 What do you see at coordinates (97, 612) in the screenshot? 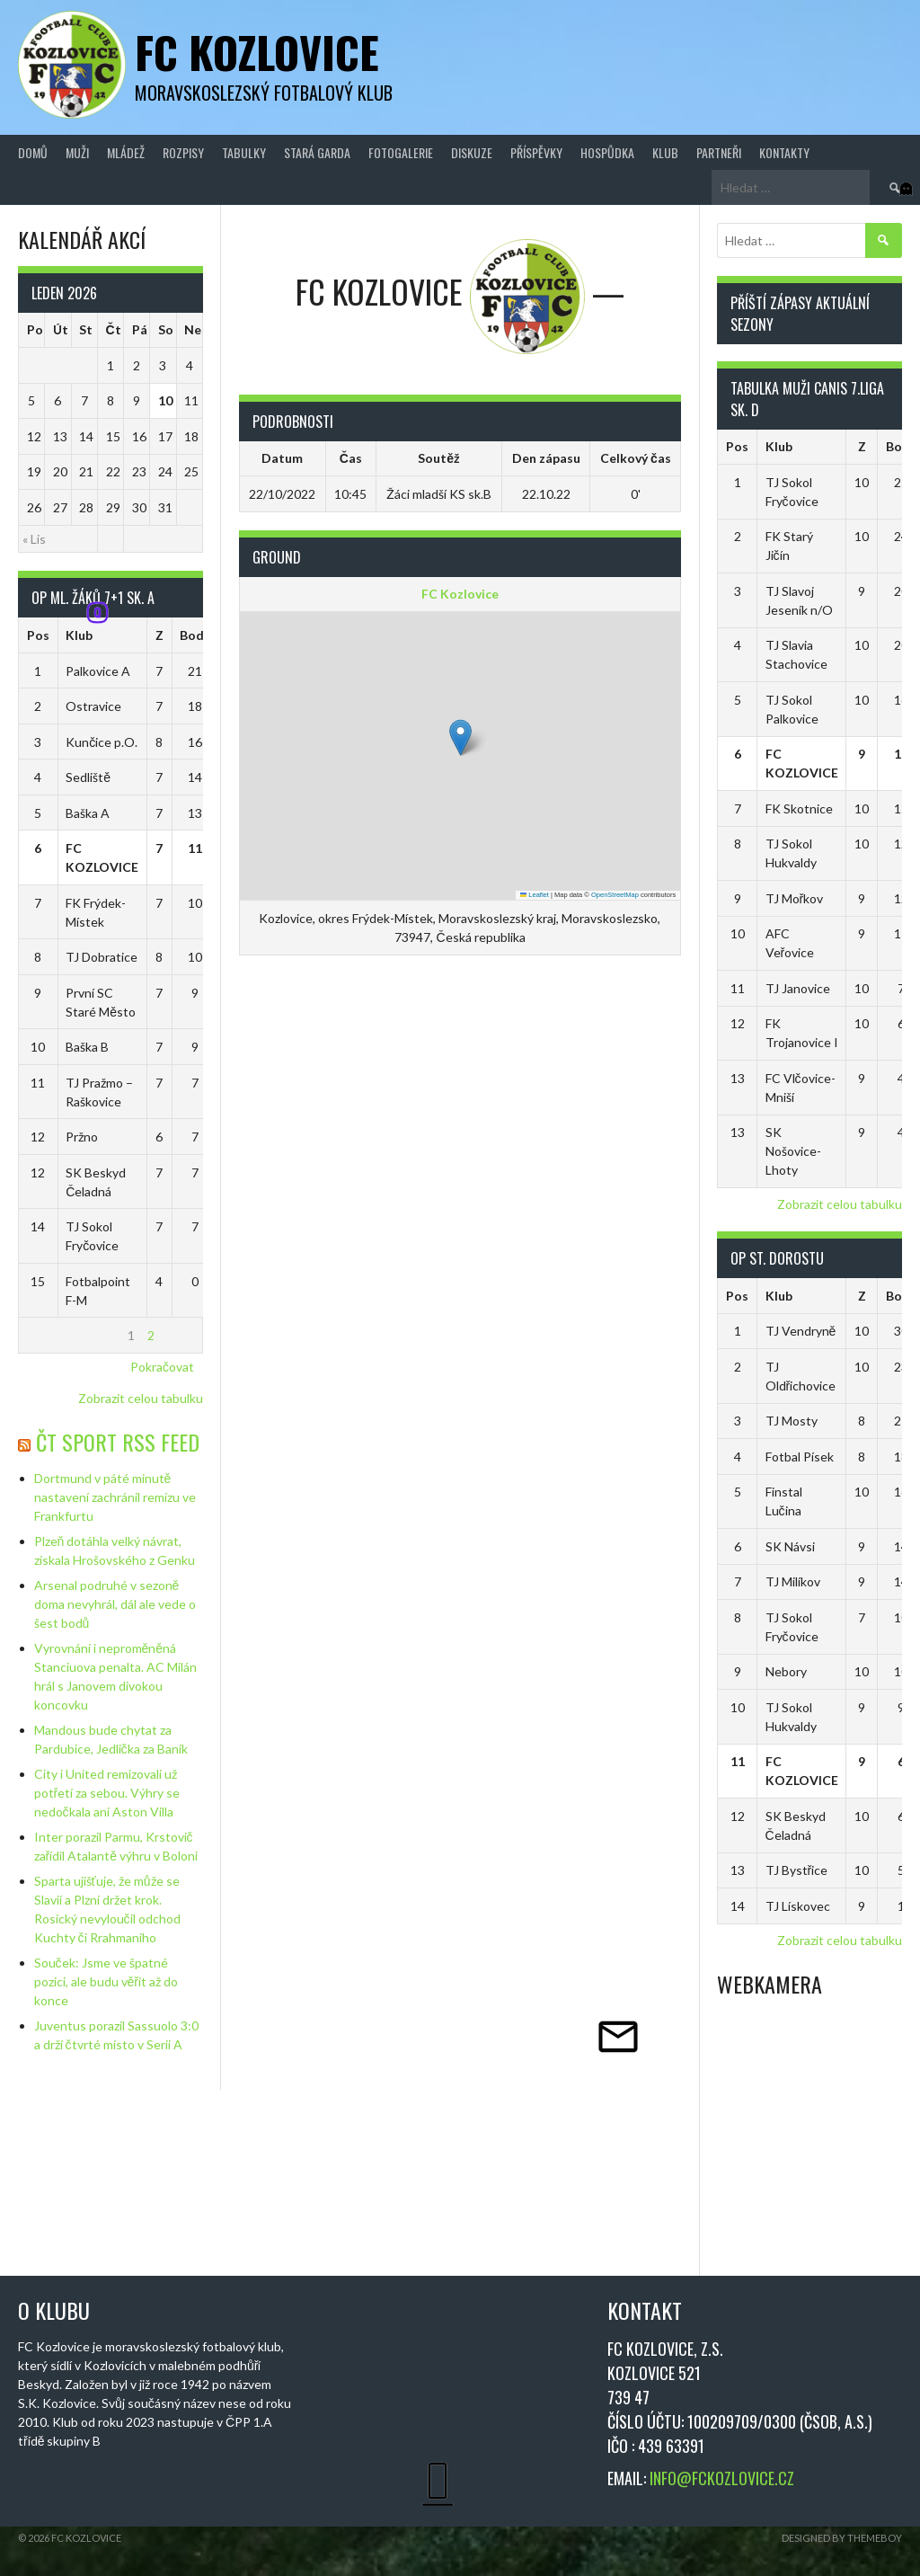
I see `indicates a Q key or keyboard shortcut` at bounding box center [97, 612].